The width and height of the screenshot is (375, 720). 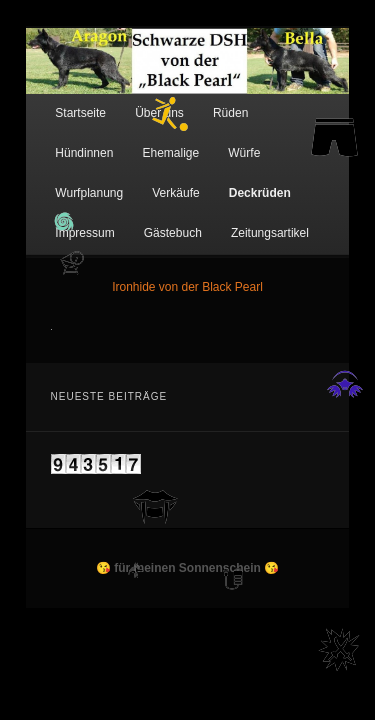 I want to click on access soccer or football games, so click(x=170, y=114).